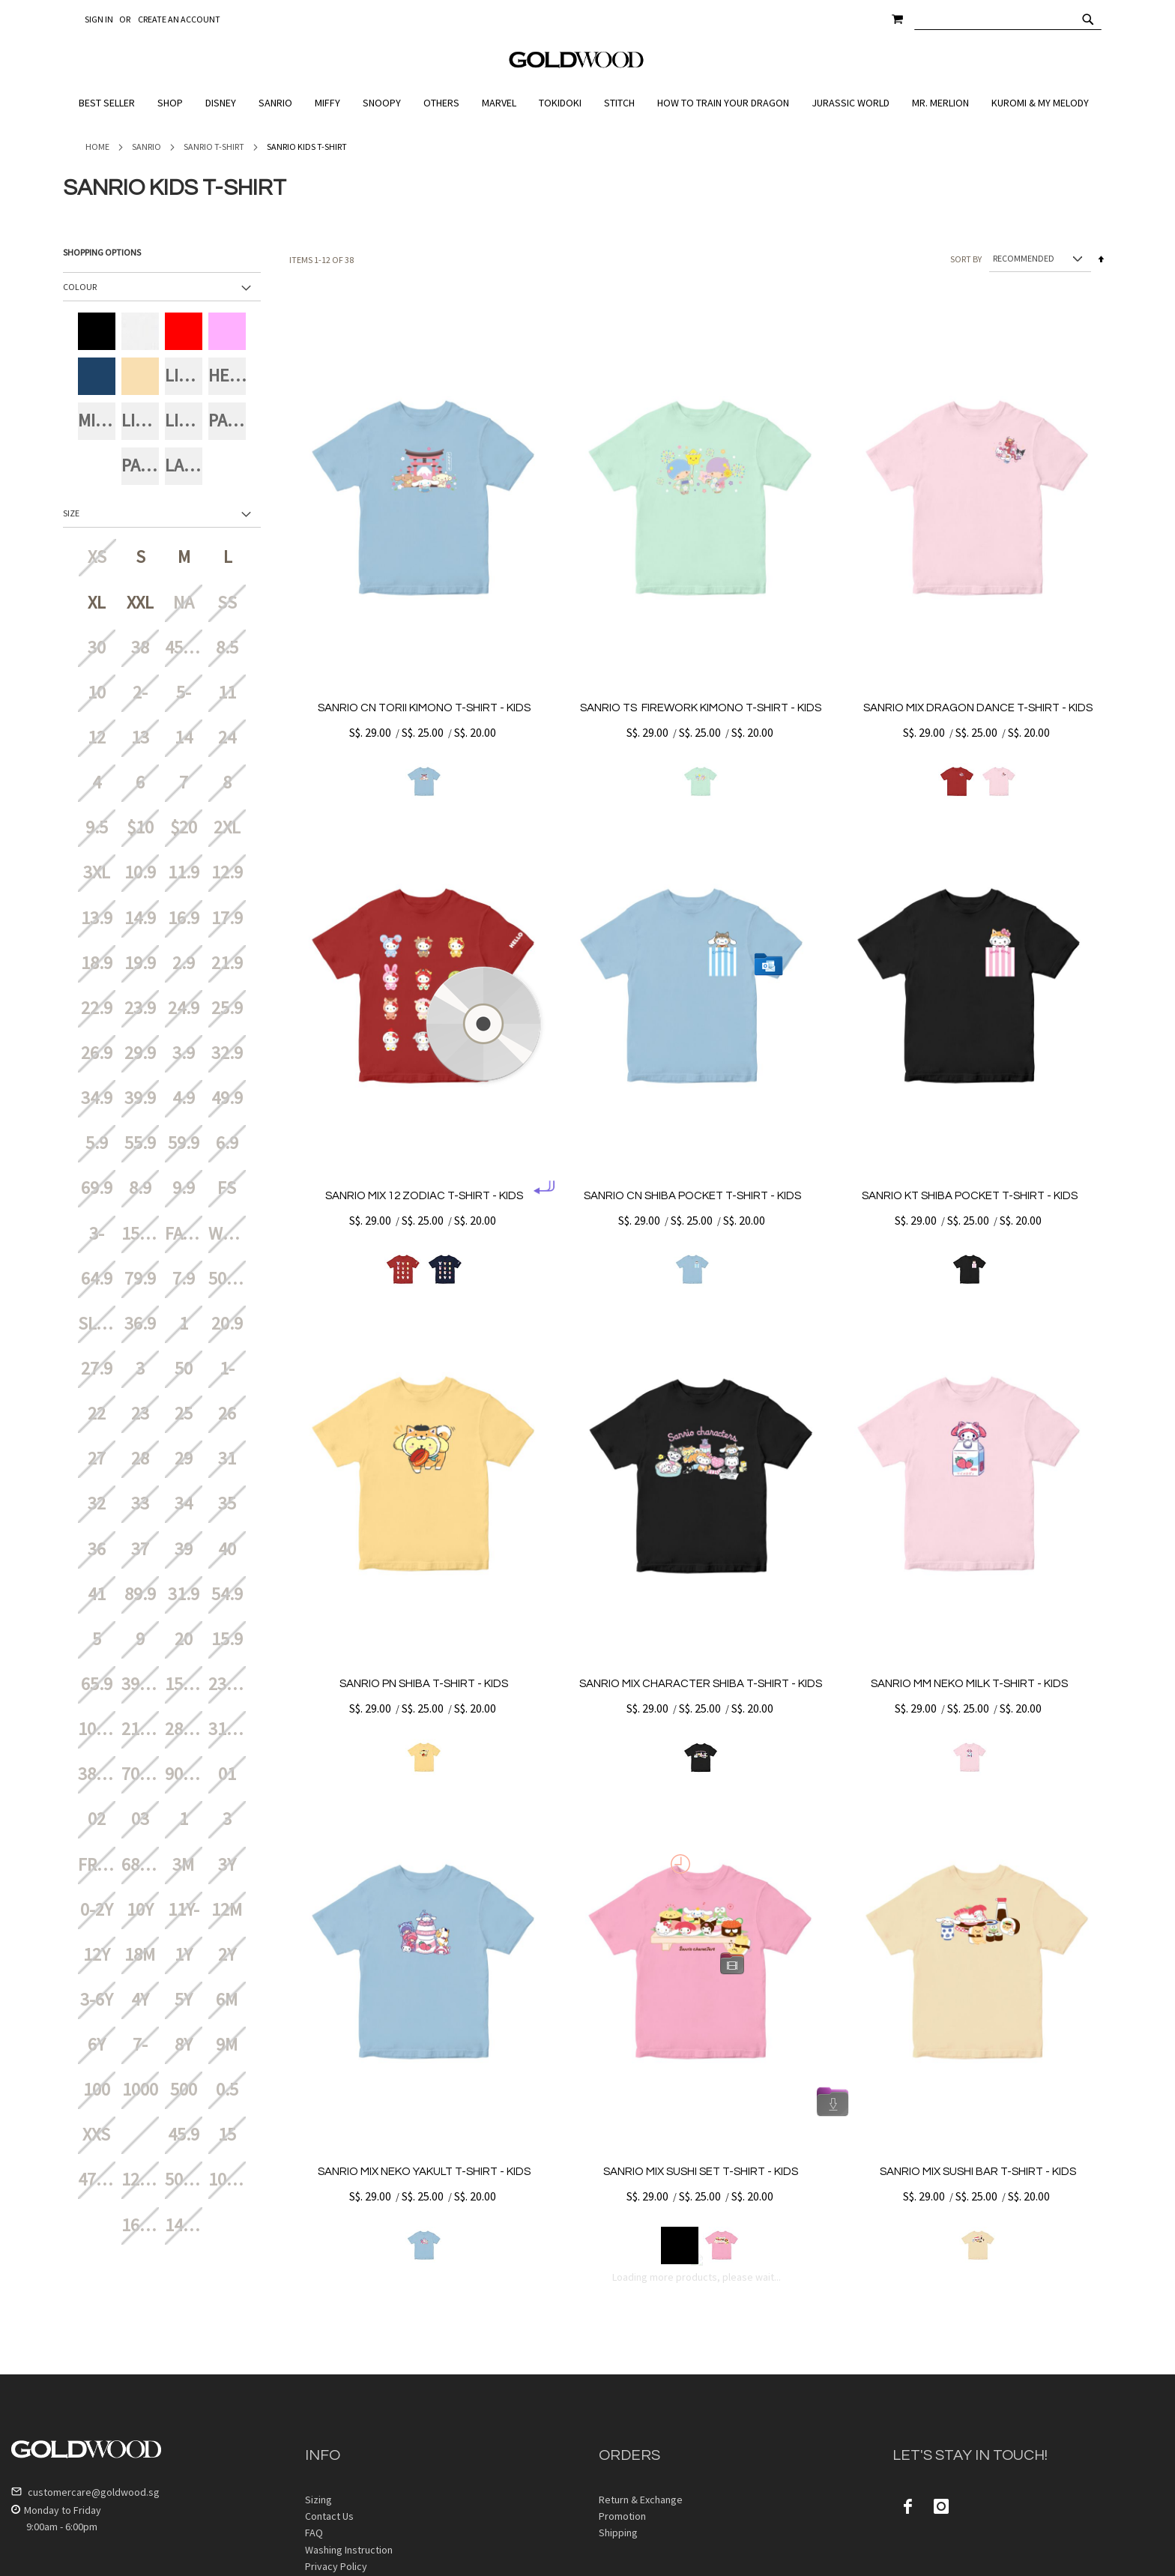 This screenshot has width=1175, height=2576. Describe the element at coordinates (543, 1186) in the screenshot. I see `reply to all recipients in an email thread` at that location.